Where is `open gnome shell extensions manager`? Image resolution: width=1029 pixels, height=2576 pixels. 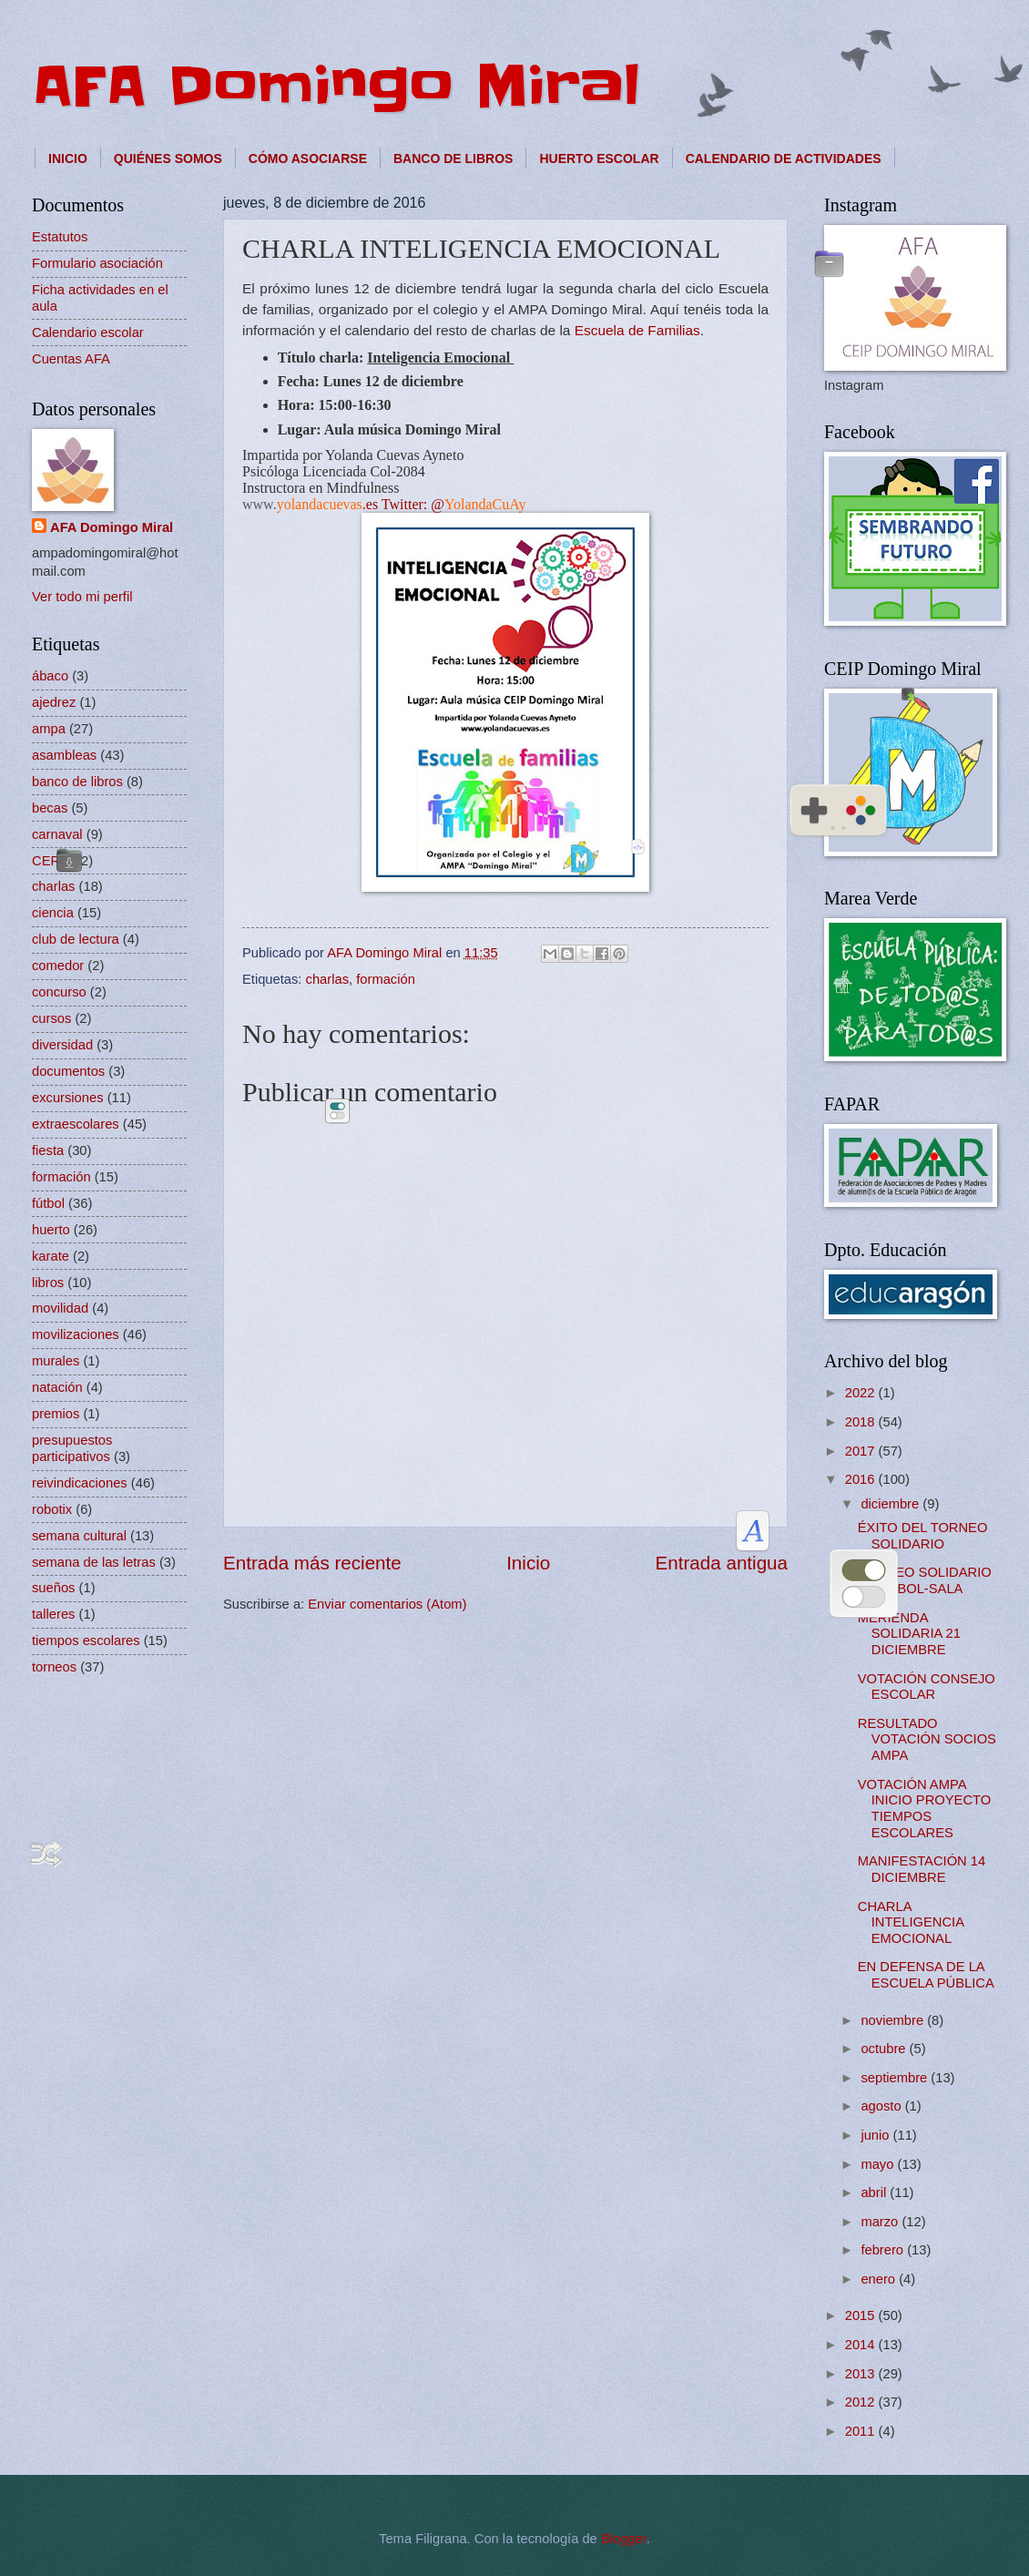
open gnome shell extensions manager is located at coordinates (908, 694).